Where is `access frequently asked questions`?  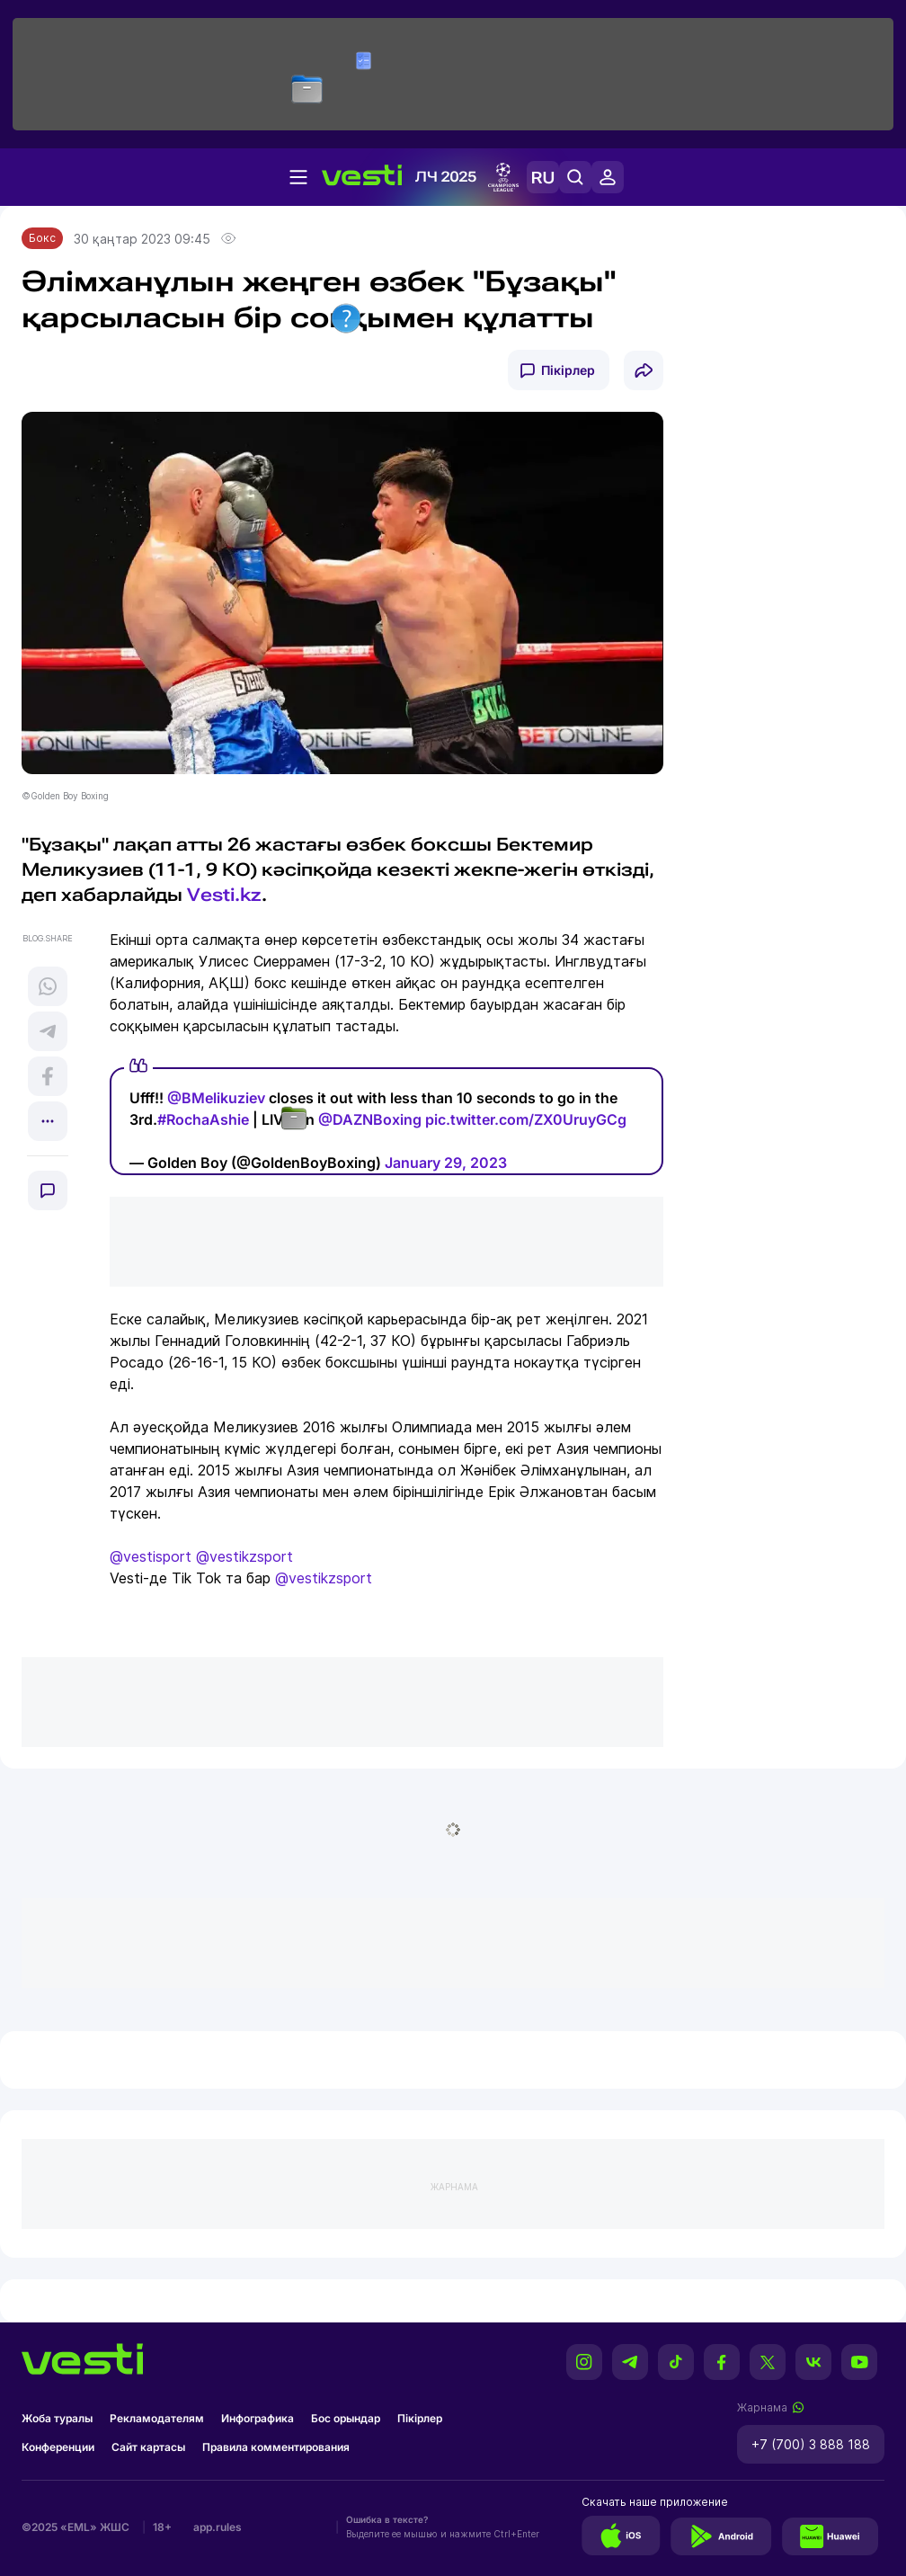
access frequently asked questions is located at coordinates (346, 318).